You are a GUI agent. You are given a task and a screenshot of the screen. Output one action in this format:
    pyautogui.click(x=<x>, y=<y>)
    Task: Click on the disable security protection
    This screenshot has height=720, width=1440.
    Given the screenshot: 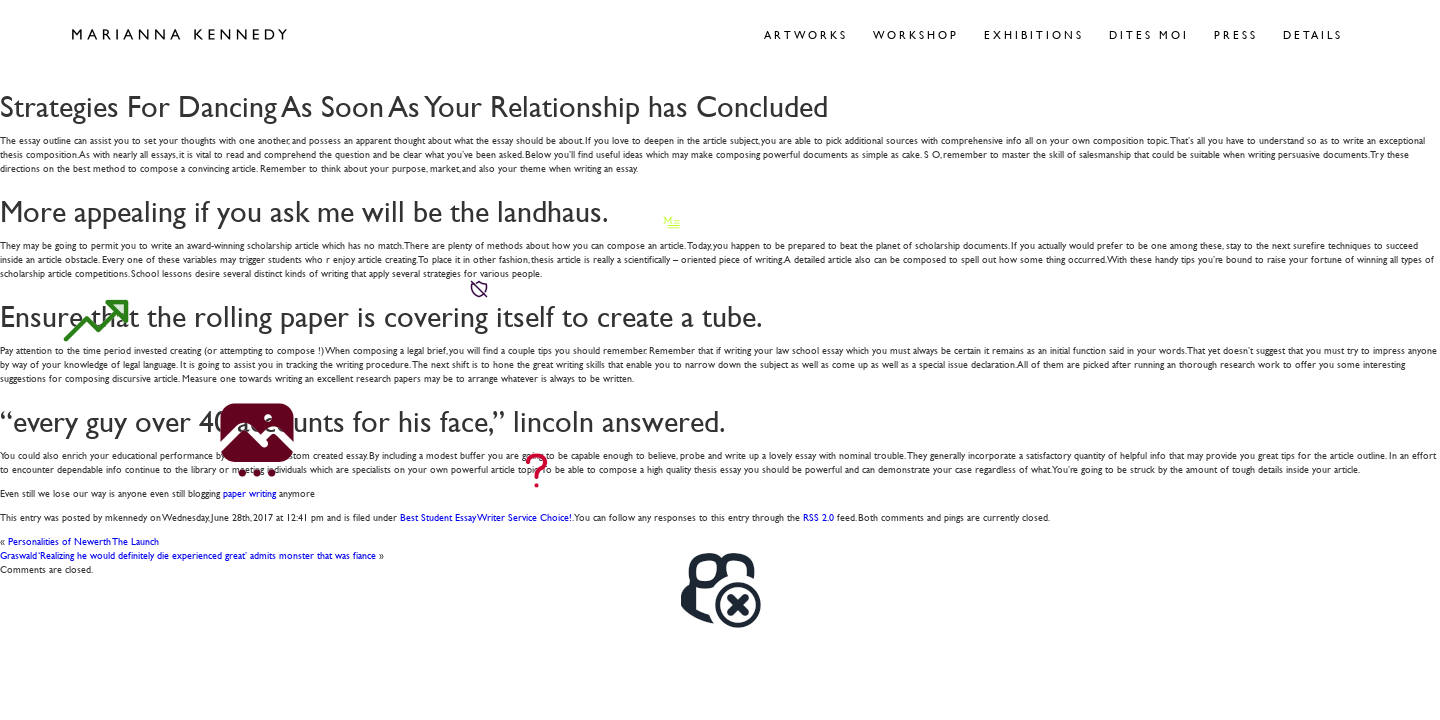 What is the action you would take?
    pyautogui.click(x=479, y=289)
    